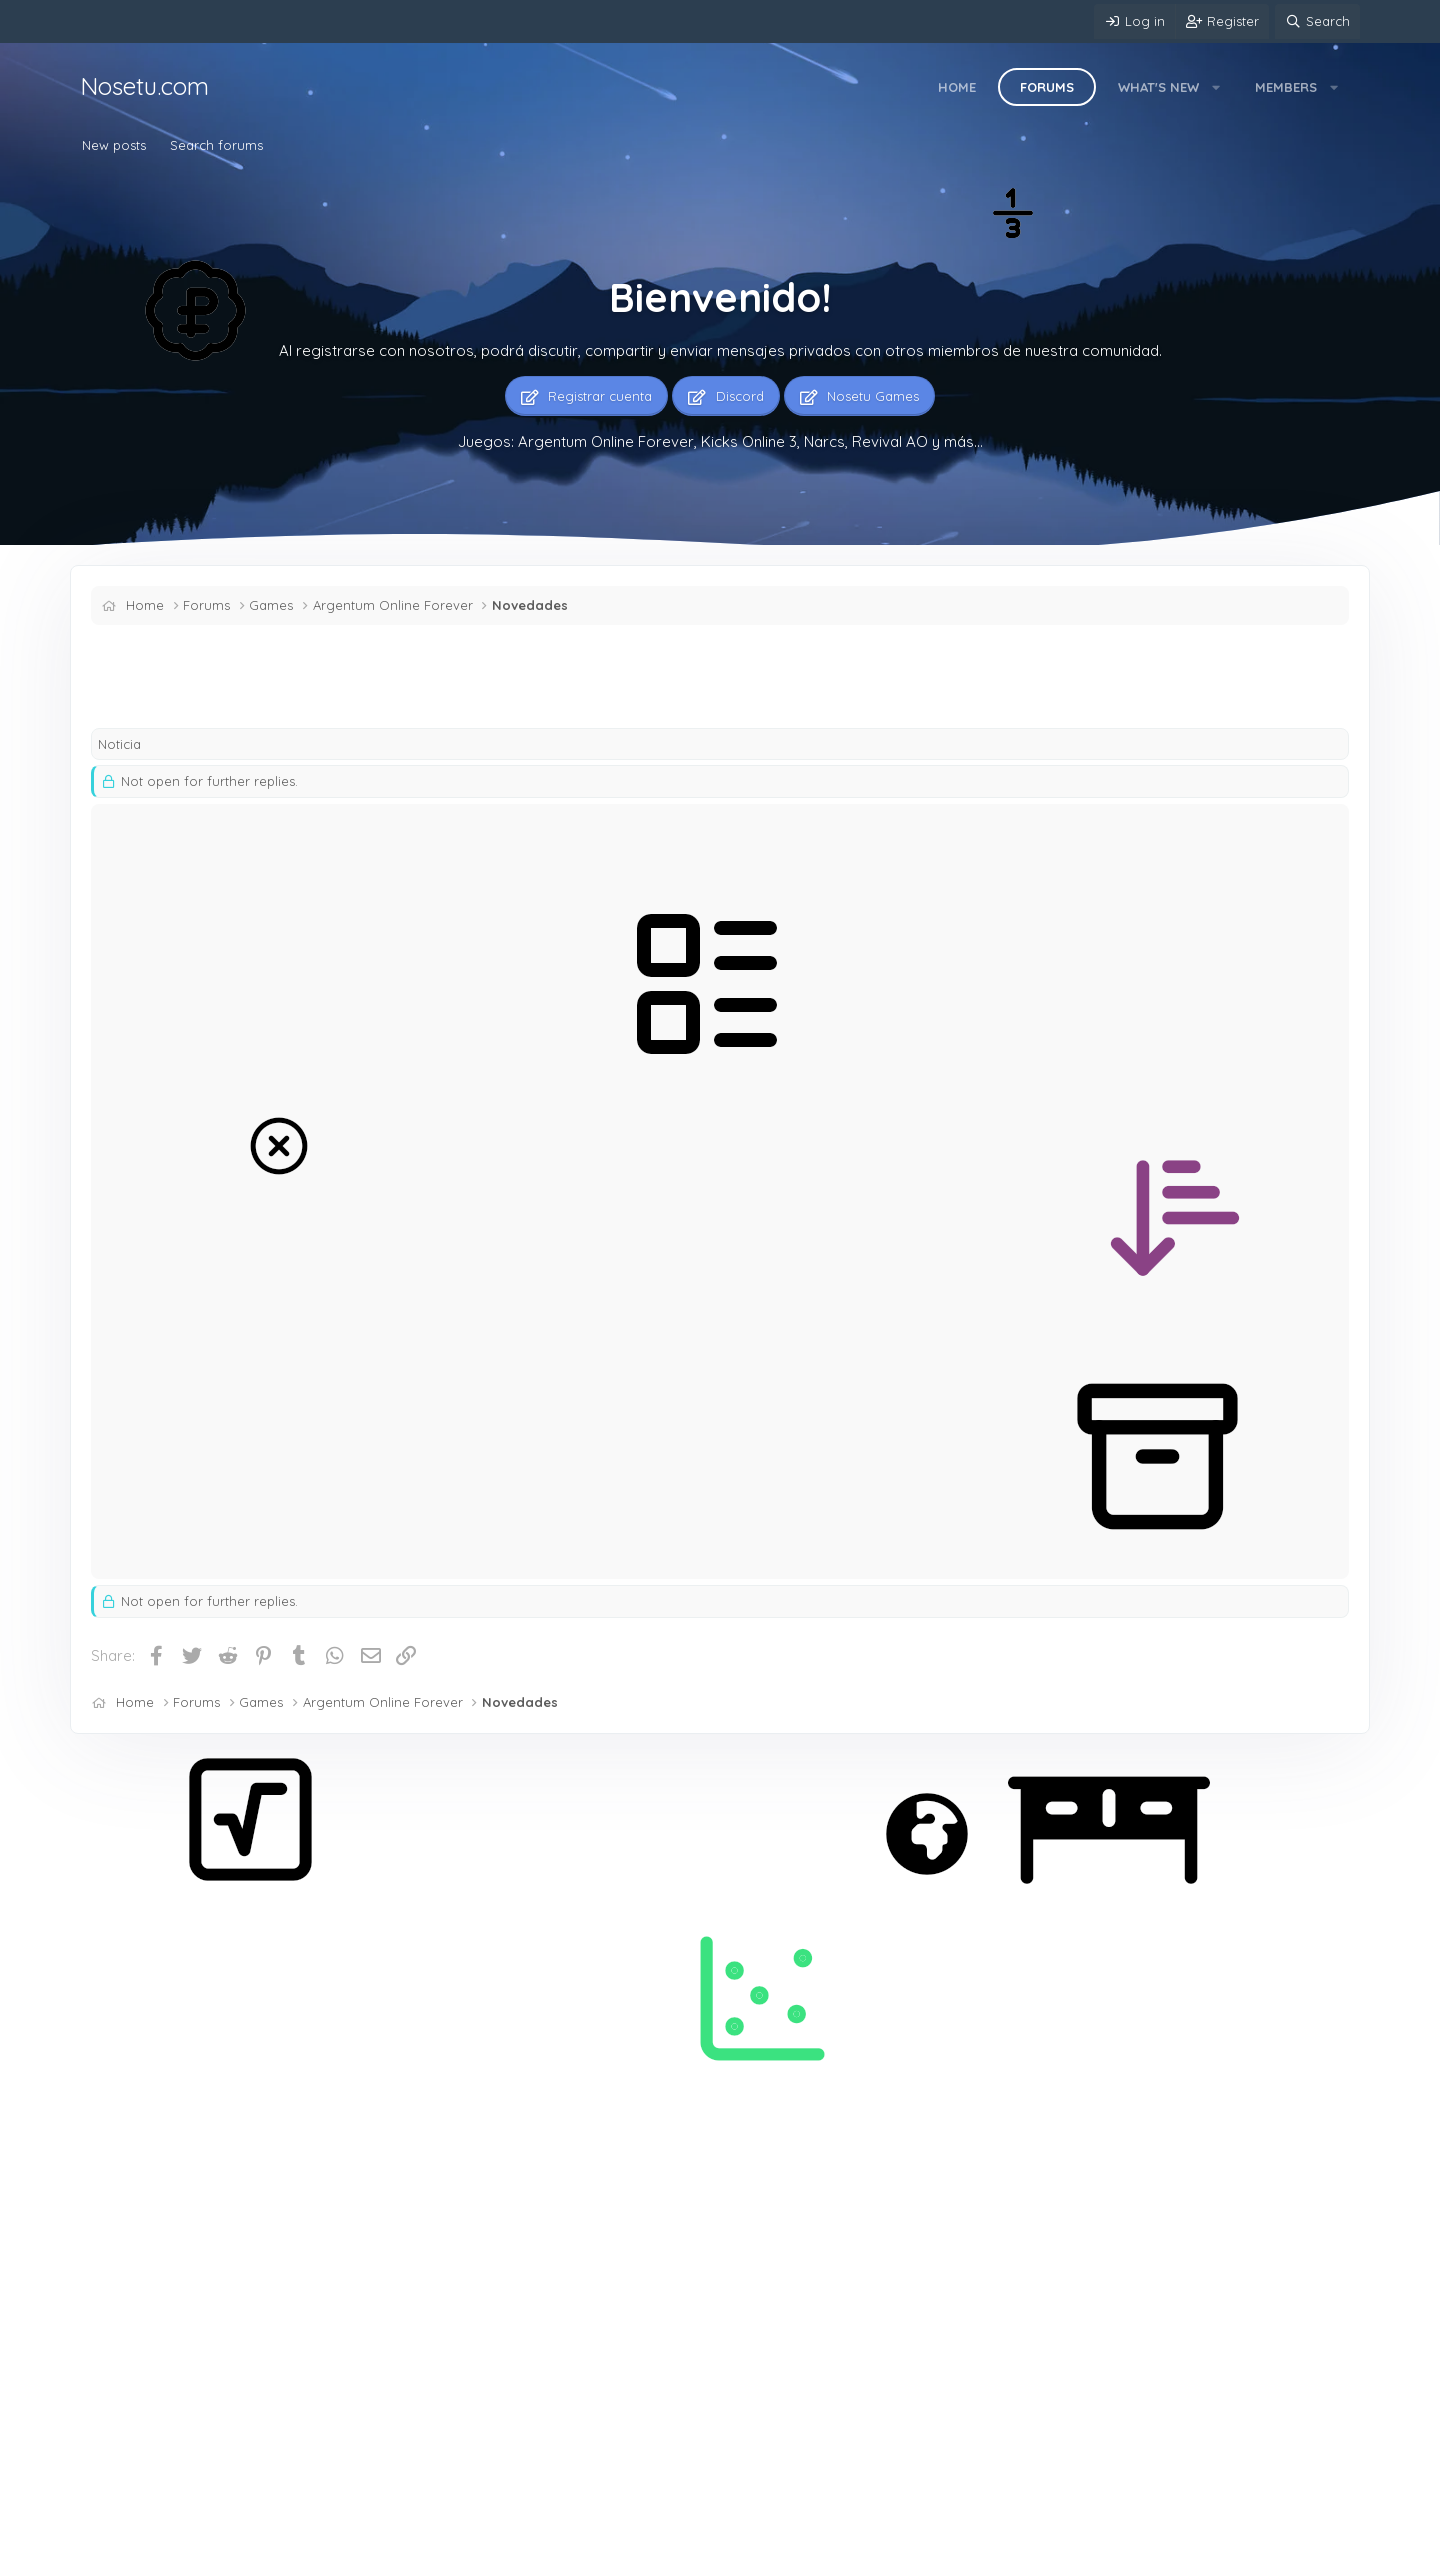 This screenshot has height=2553, width=1440. I want to click on switch to list view, so click(707, 984).